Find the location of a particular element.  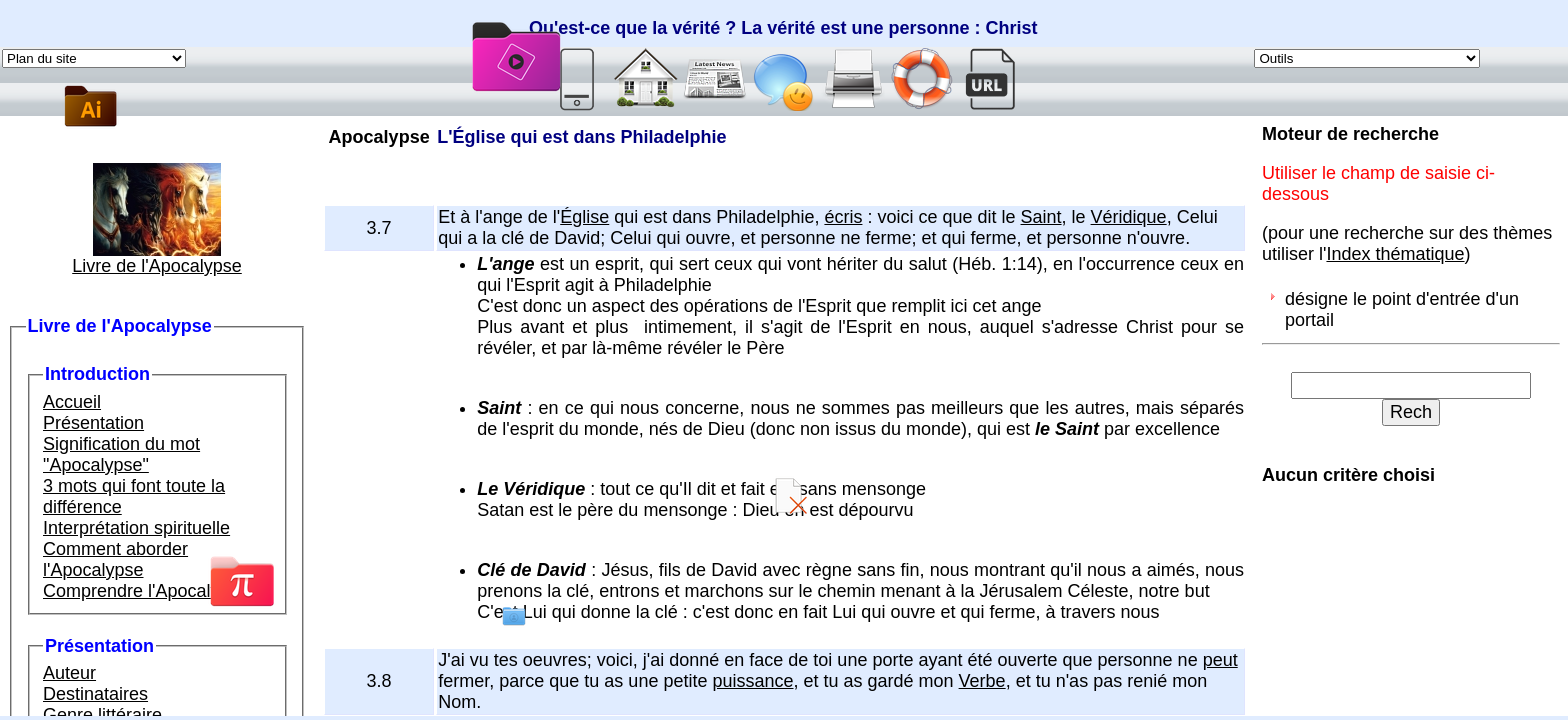

access the users folder on your mac is located at coordinates (514, 616).